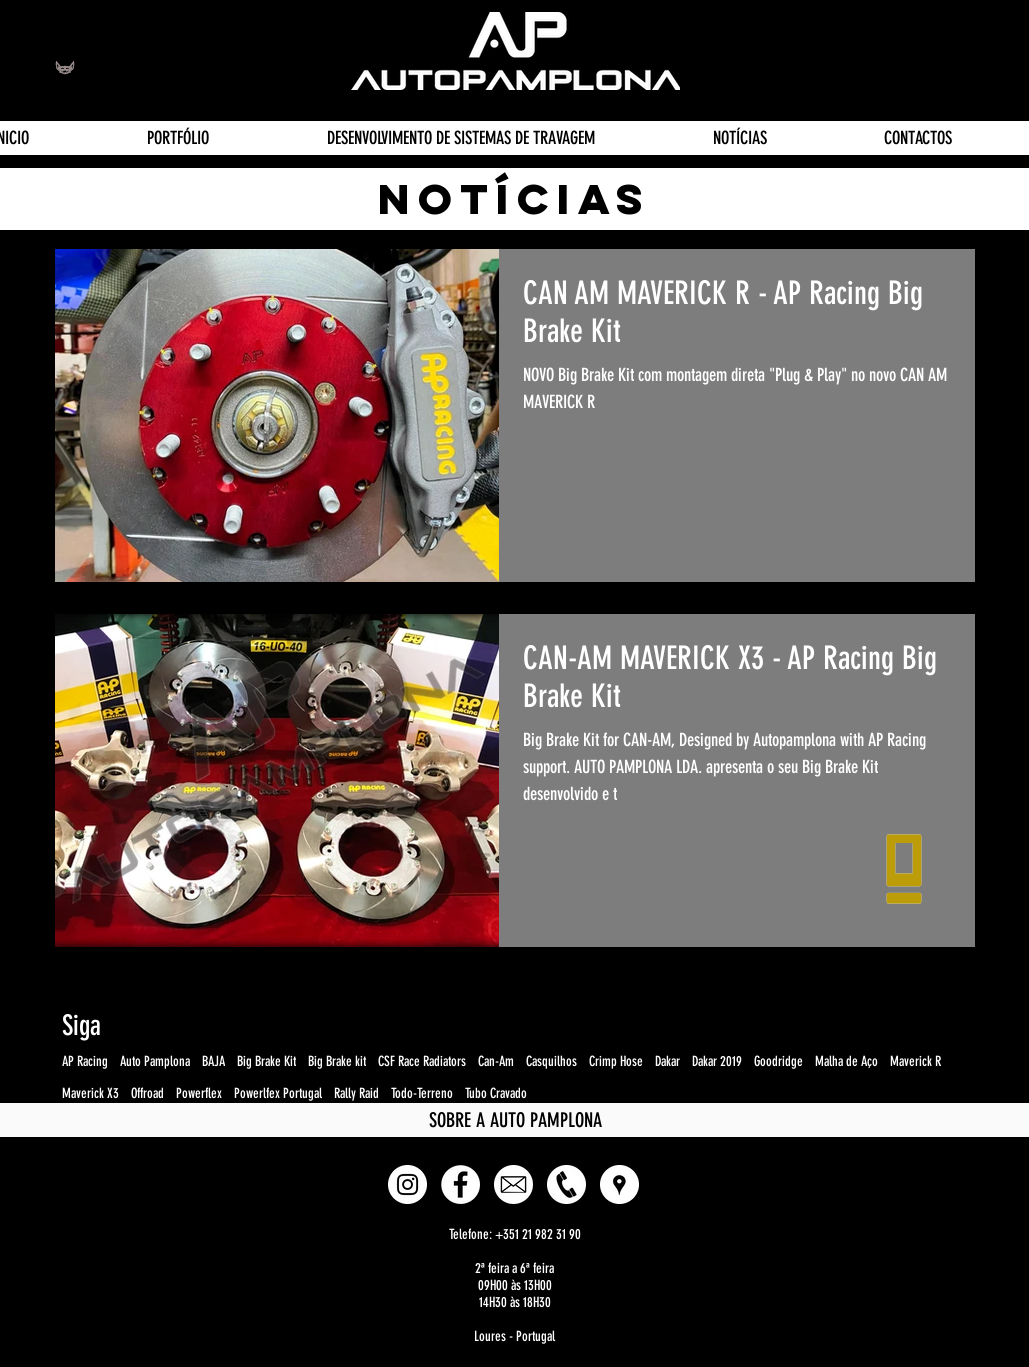 This screenshot has height=1367, width=1029. Describe the element at coordinates (65, 68) in the screenshot. I see `select goblin character or enemy type` at that location.